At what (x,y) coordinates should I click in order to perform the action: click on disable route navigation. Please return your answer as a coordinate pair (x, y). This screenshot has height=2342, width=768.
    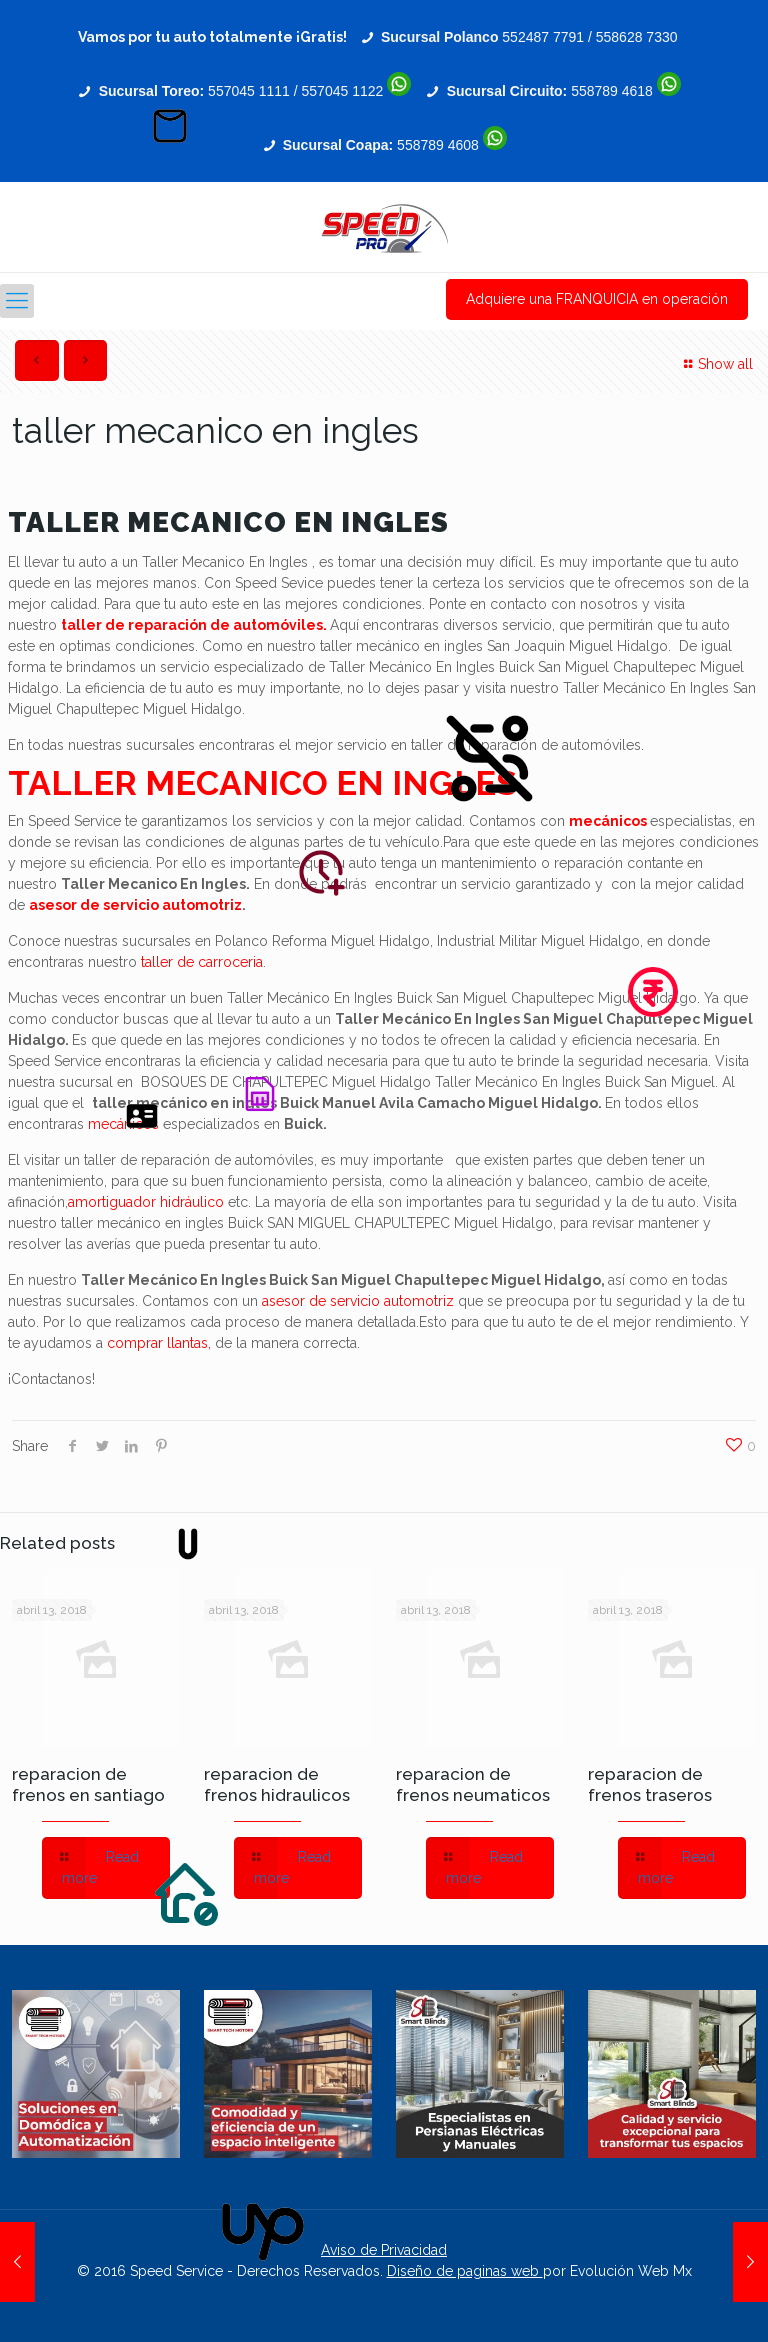
    Looking at the image, I should click on (489, 758).